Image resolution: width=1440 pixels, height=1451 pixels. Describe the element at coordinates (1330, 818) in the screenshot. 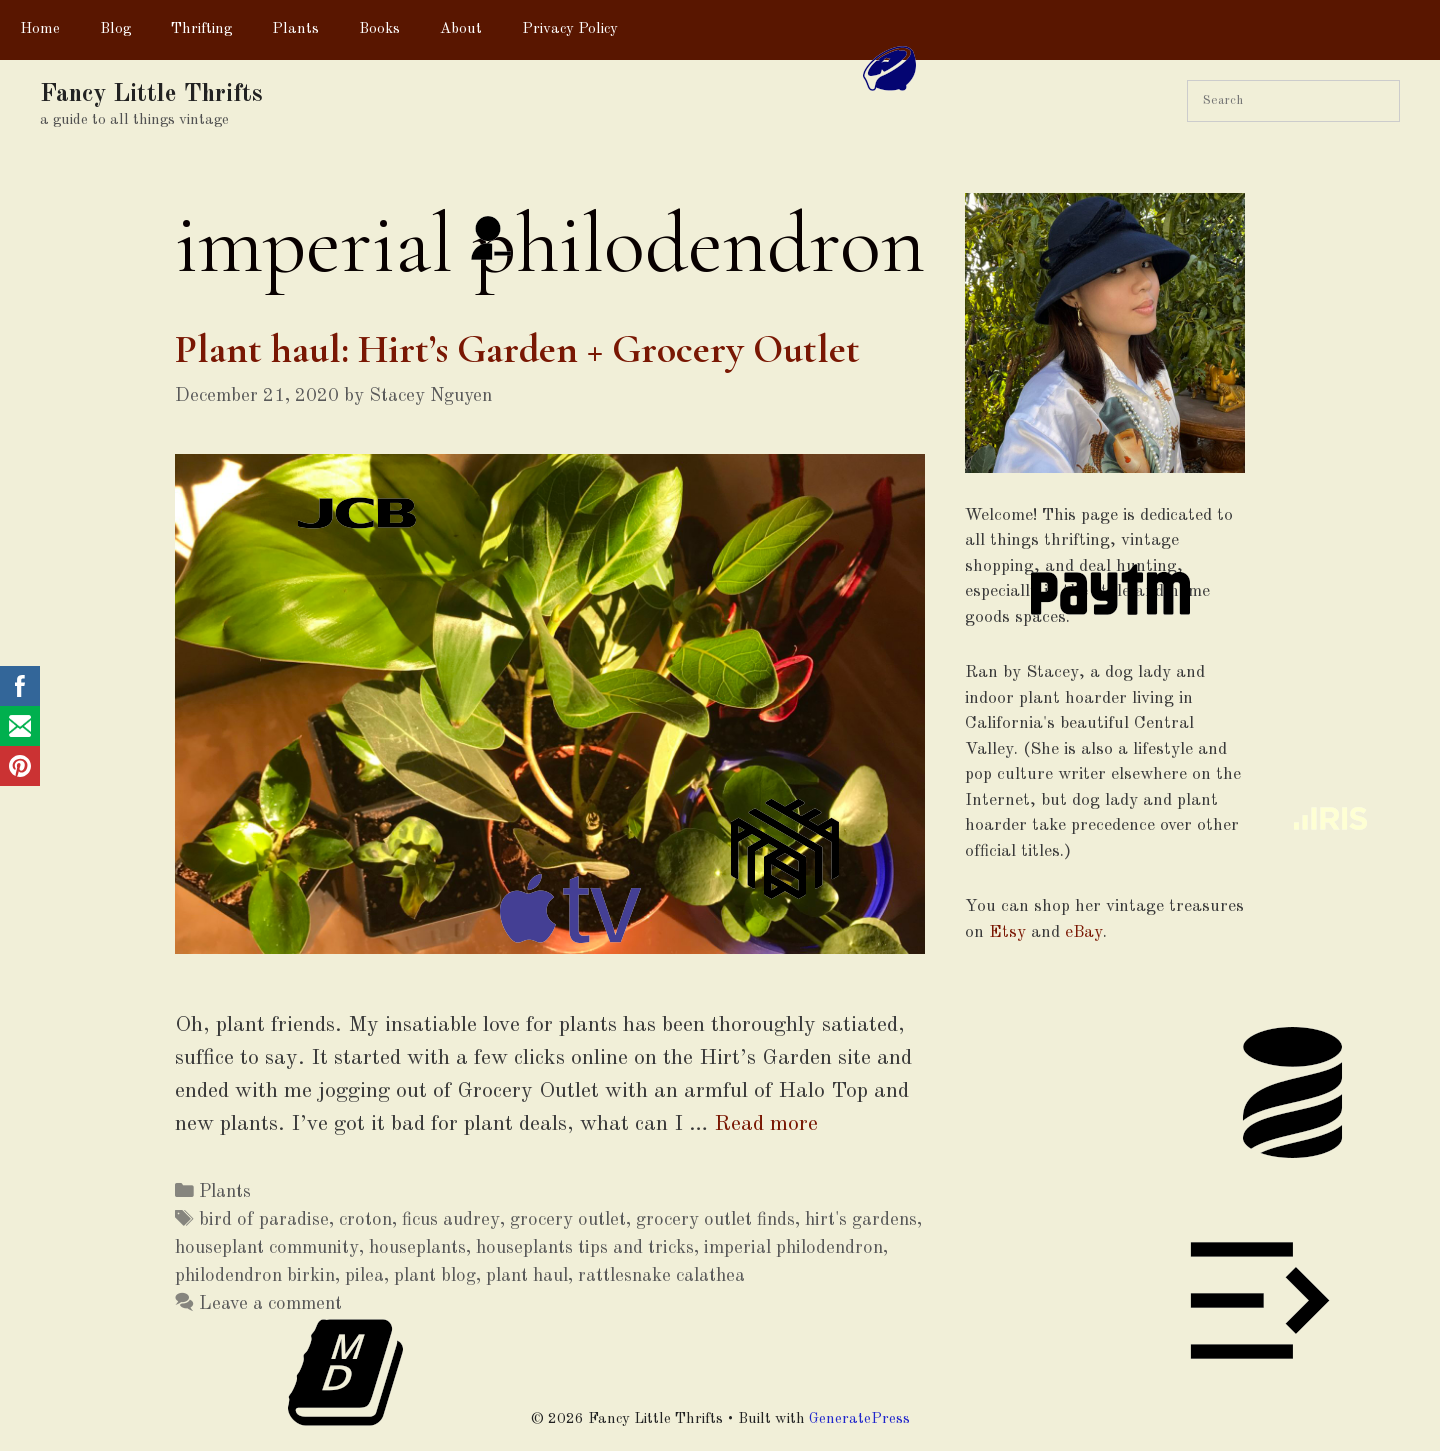

I see `iris brand logo` at that location.